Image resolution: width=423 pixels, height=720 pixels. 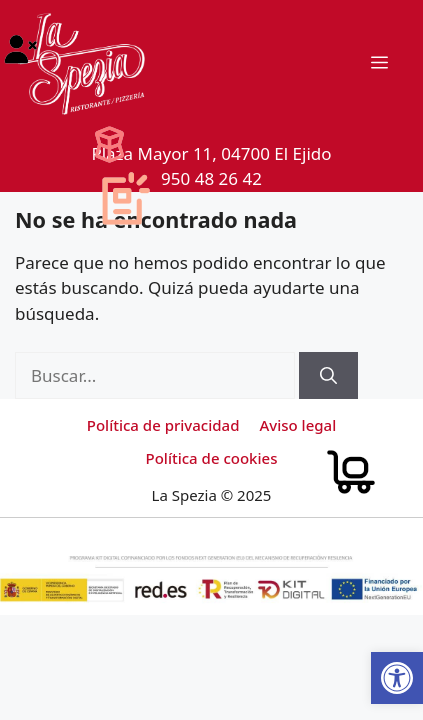 What do you see at coordinates (123, 198) in the screenshot?
I see `indicates sponsored or advertisement content` at bounding box center [123, 198].